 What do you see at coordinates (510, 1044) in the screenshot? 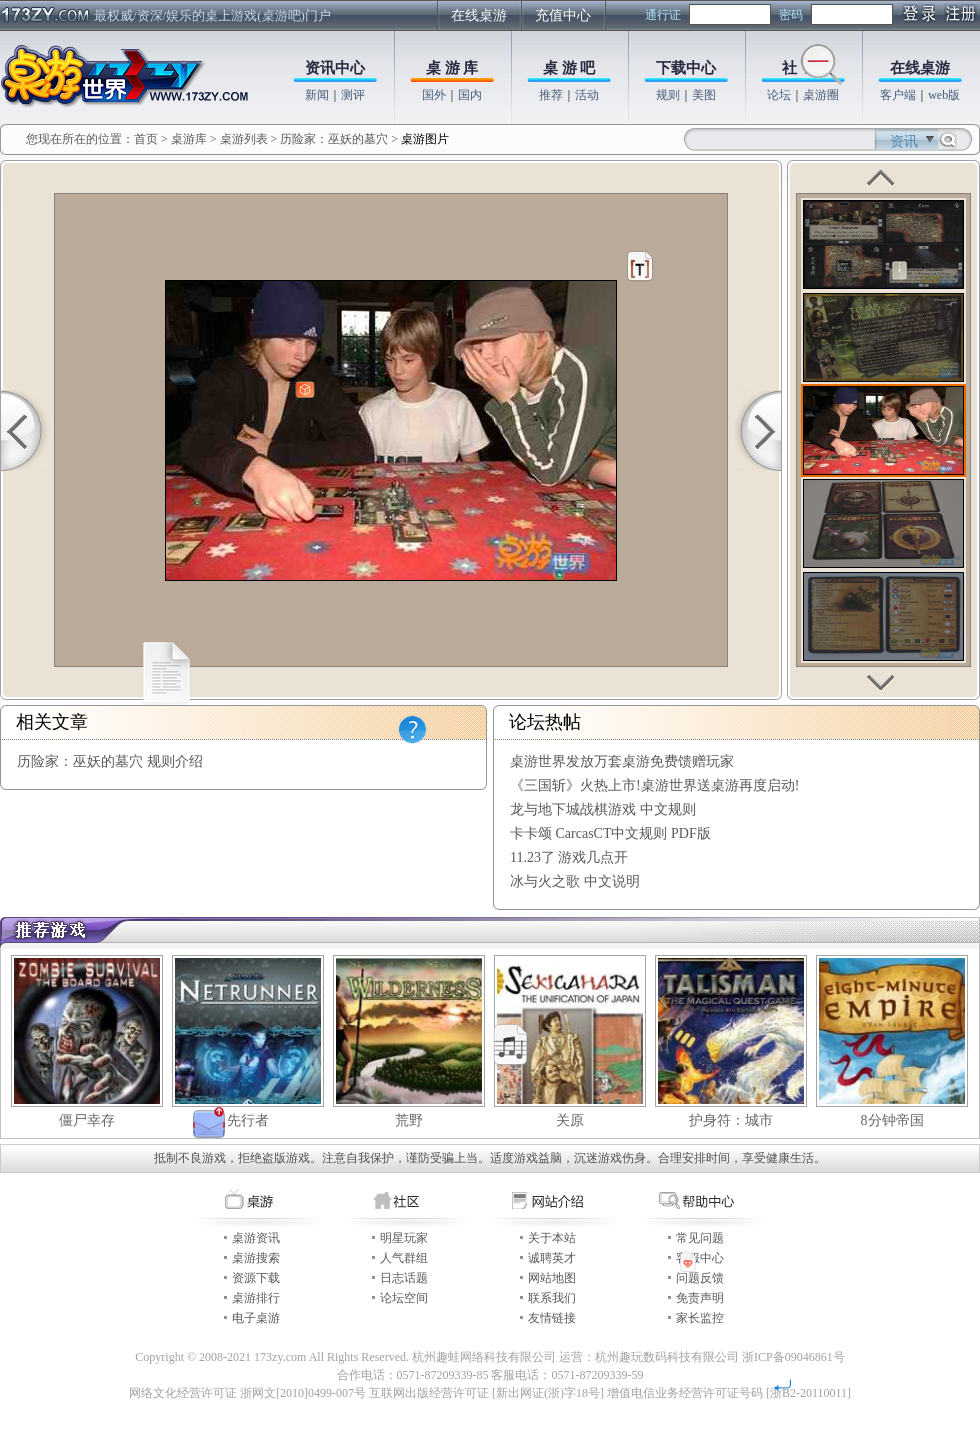
I see `a melody or music audio file` at bounding box center [510, 1044].